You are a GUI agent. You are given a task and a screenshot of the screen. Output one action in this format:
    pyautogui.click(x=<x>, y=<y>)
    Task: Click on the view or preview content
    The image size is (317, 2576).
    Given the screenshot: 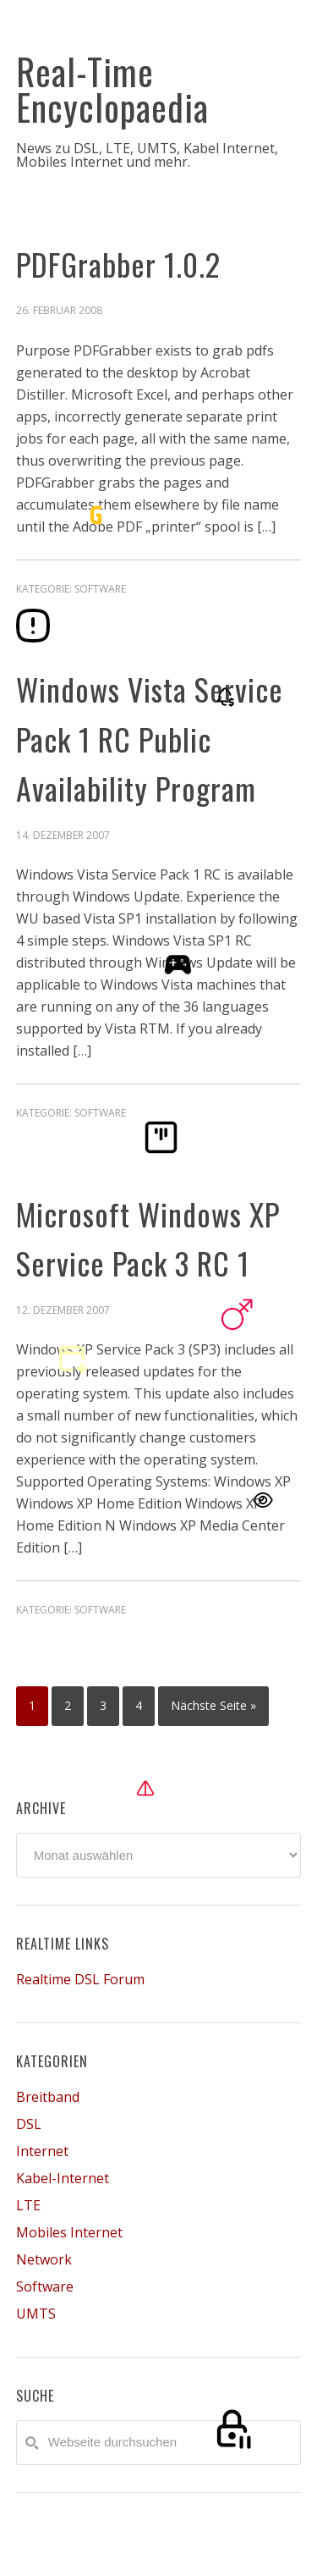 What is the action you would take?
    pyautogui.click(x=263, y=1500)
    